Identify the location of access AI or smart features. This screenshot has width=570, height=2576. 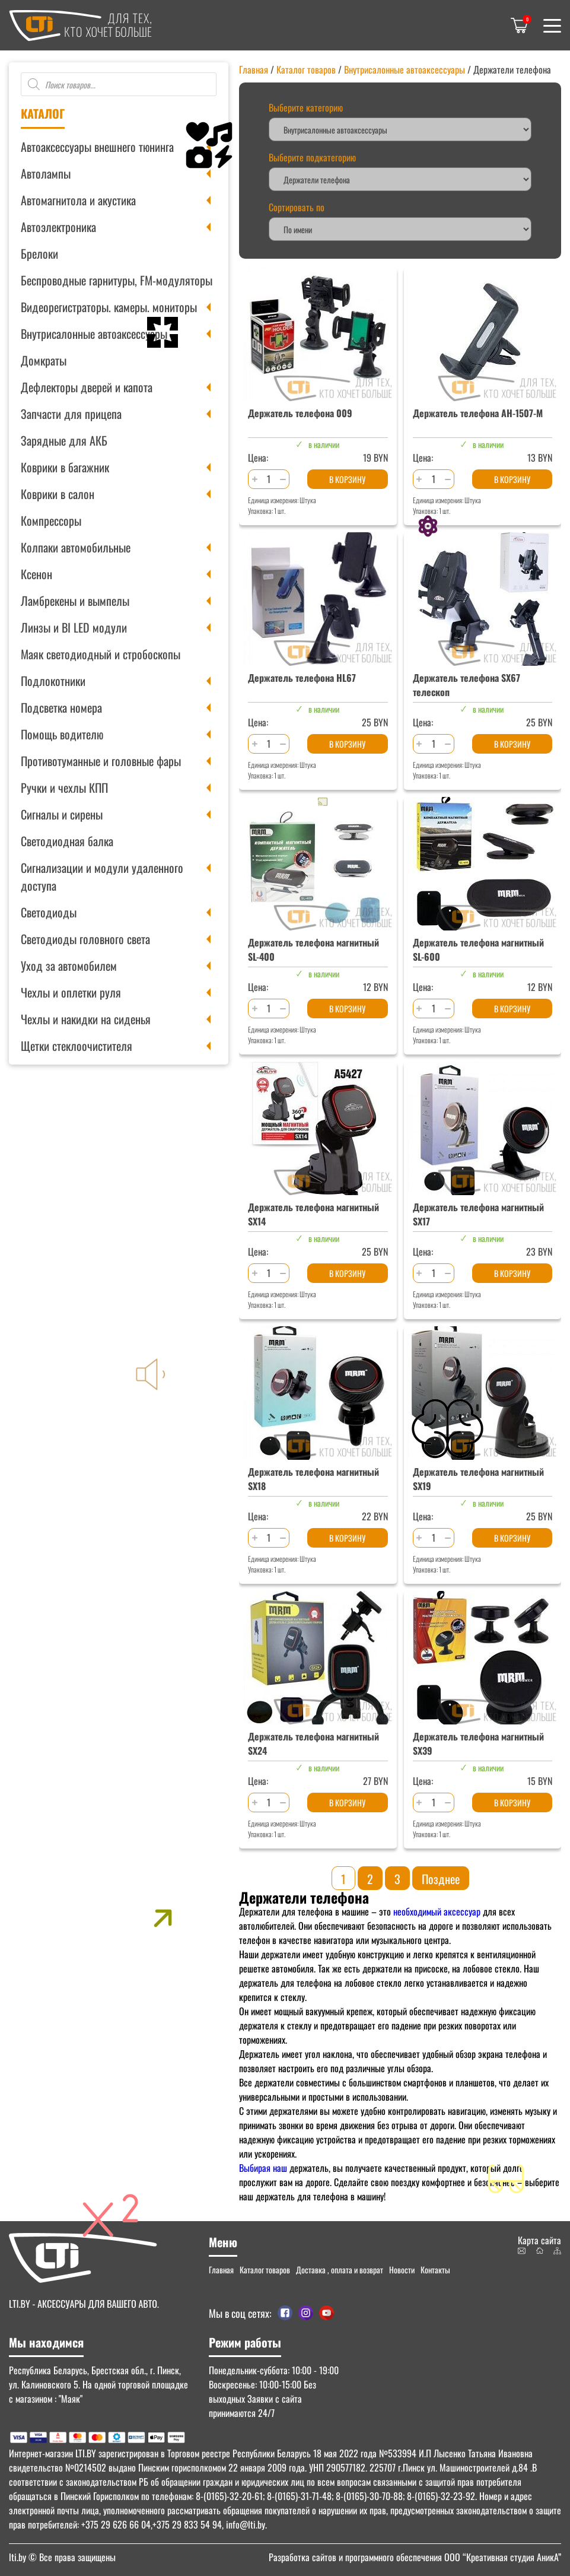
(447, 1430).